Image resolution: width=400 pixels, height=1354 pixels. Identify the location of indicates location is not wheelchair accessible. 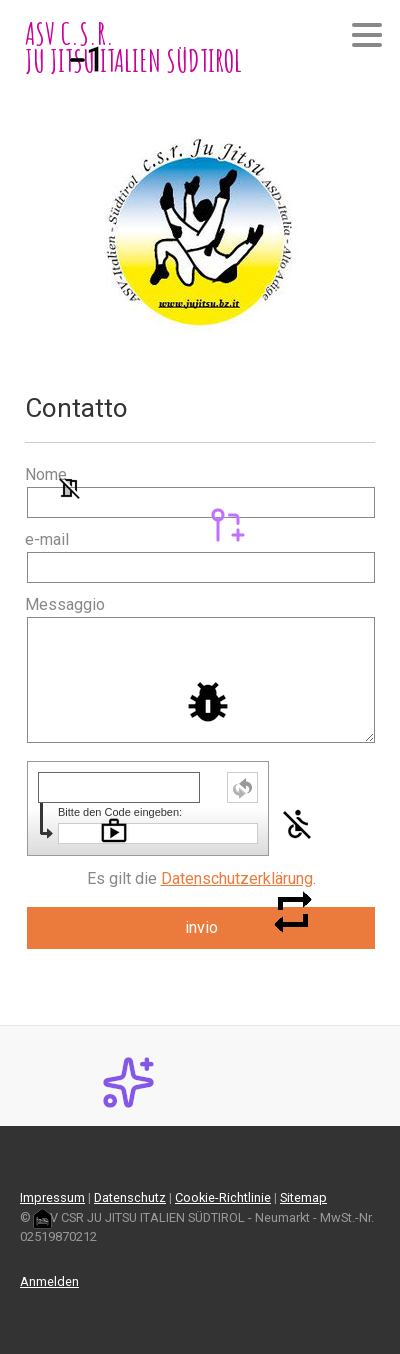
(298, 824).